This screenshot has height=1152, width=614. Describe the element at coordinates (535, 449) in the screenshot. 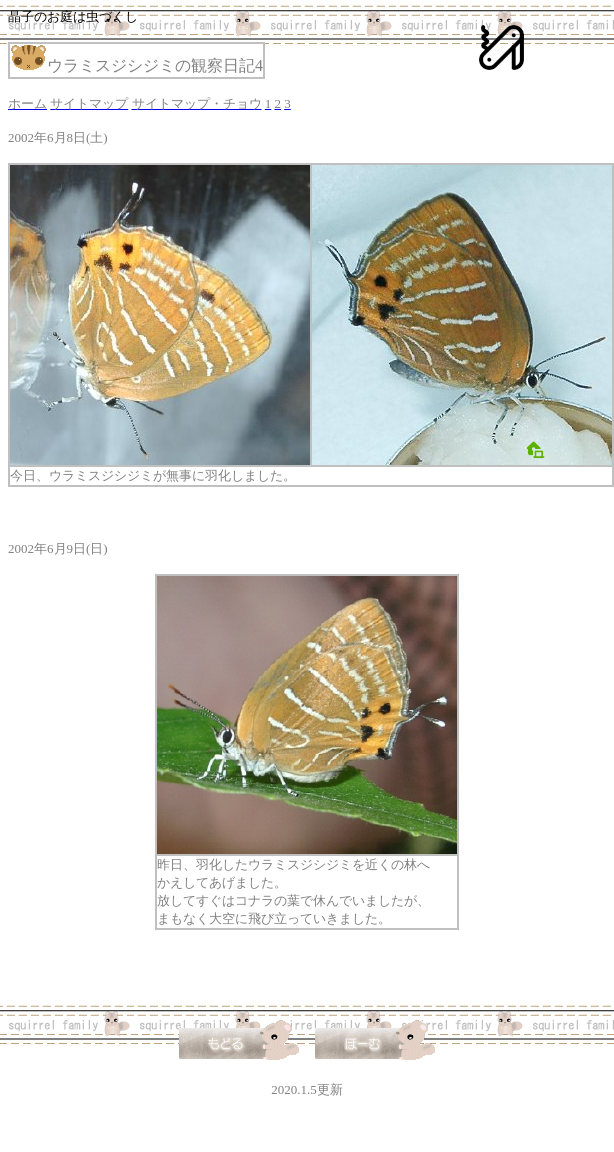

I see `work from home or remote work mode` at that location.